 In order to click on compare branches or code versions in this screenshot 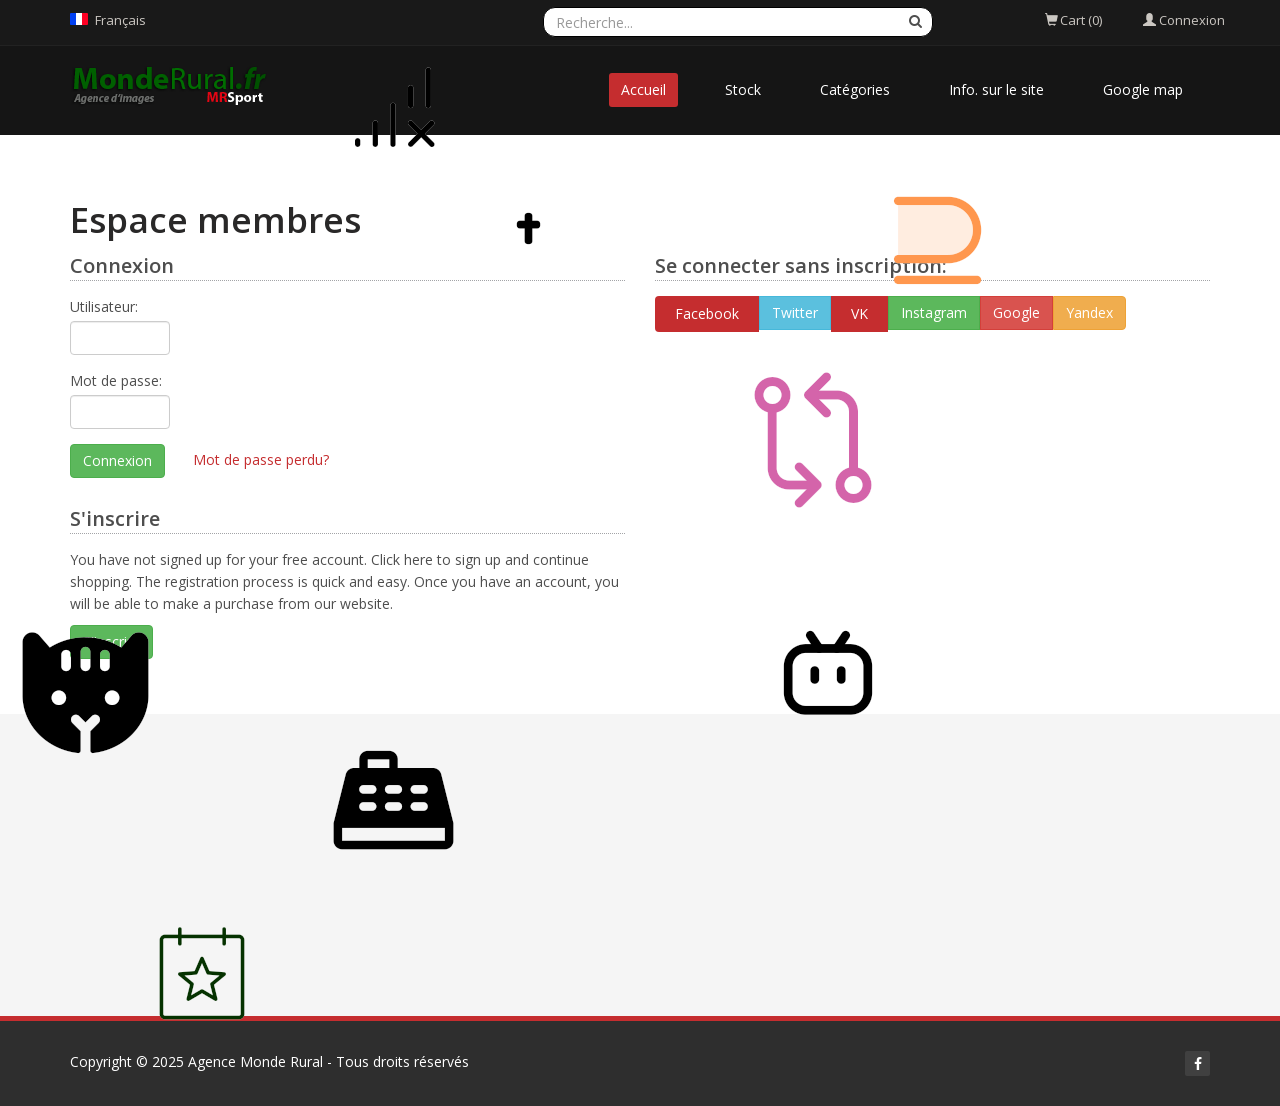, I will do `click(813, 440)`.